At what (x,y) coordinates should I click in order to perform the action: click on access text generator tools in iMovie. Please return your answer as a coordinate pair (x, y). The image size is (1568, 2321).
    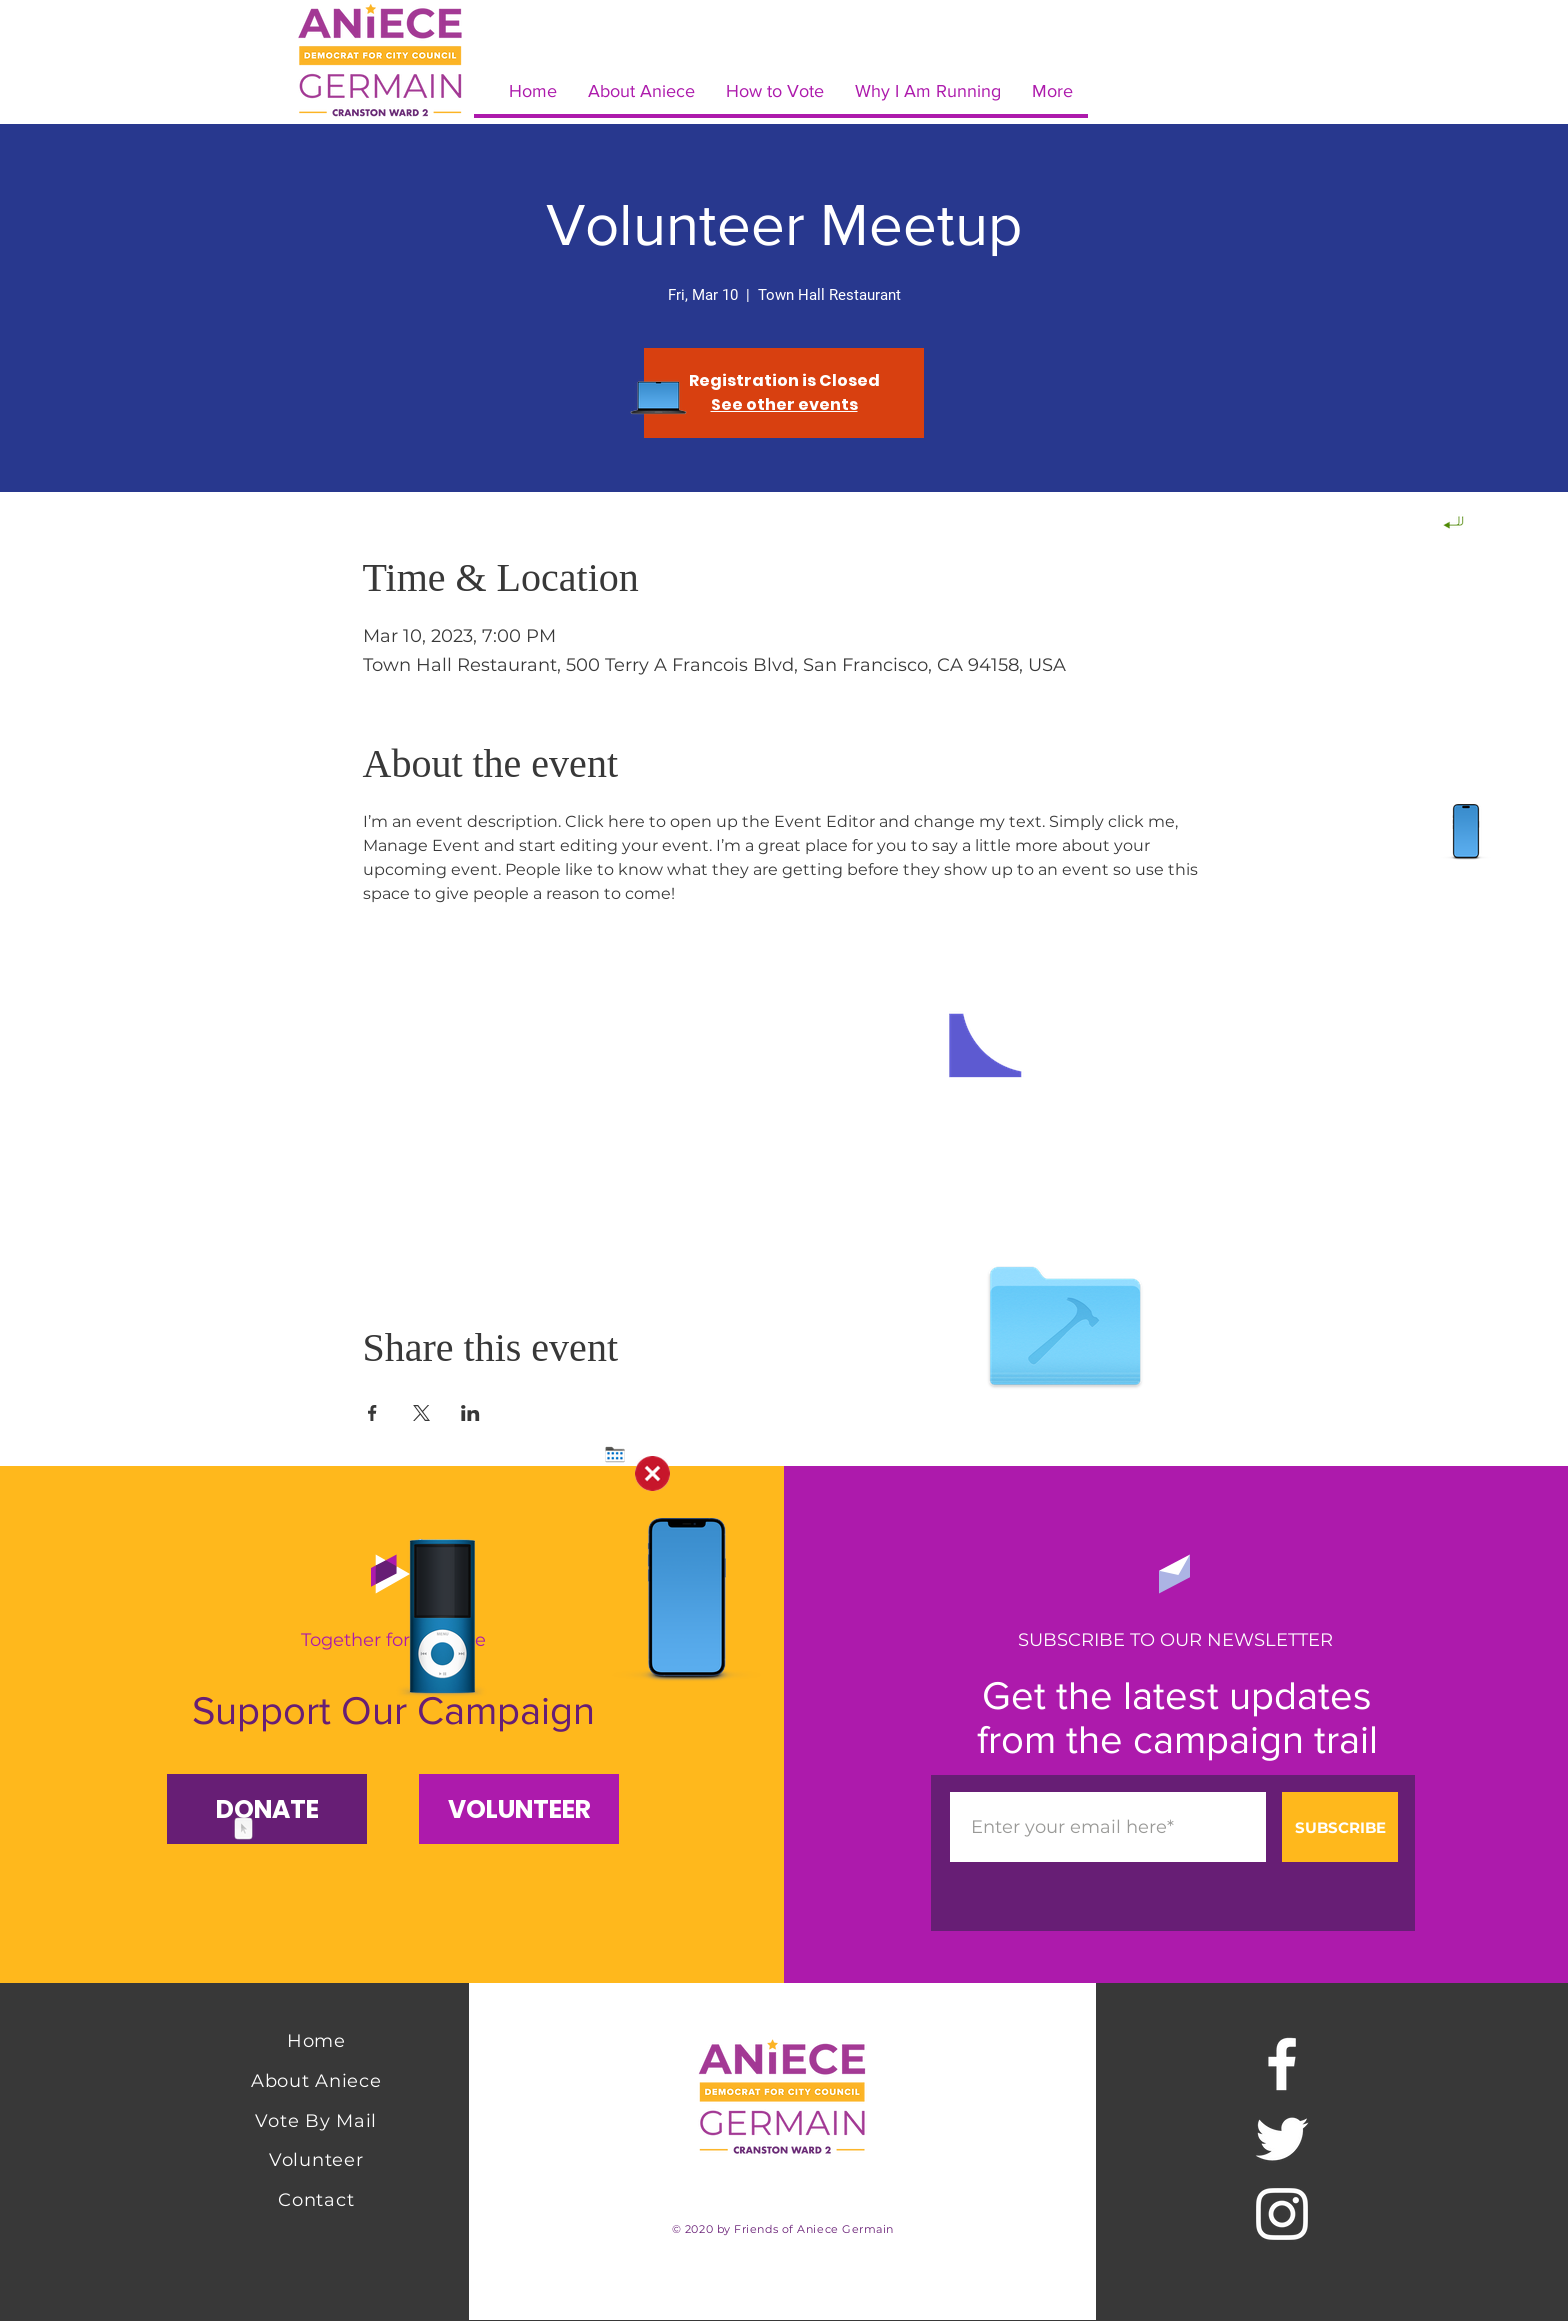
    Looking at the image, I should click on (1034, 1000).